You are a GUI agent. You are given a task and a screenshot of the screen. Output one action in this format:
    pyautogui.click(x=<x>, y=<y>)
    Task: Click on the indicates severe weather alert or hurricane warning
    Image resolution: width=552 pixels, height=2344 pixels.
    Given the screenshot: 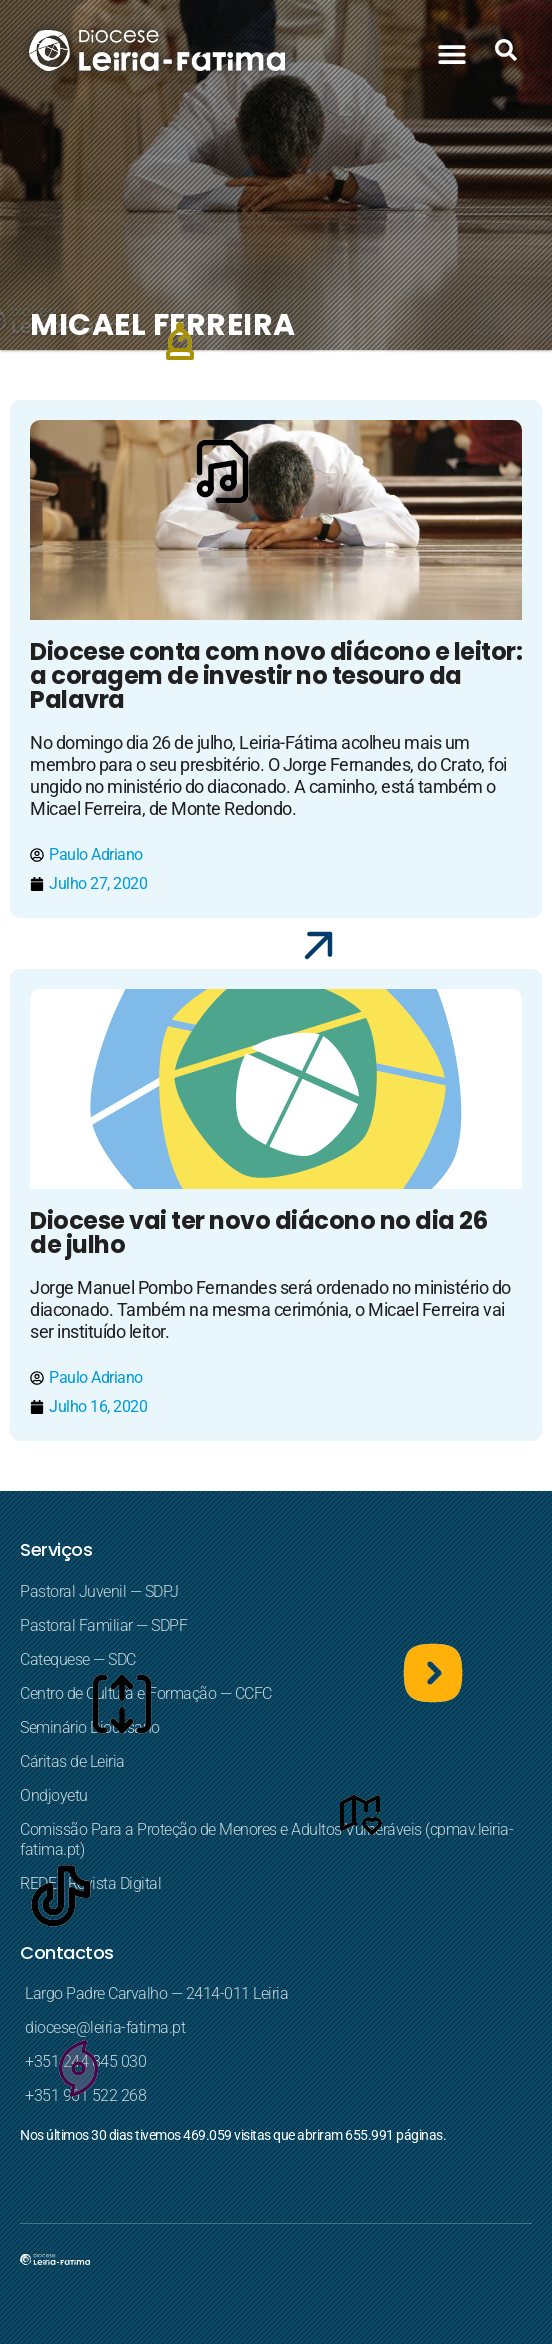 What is the action you would take?
    pyautogui.click(x=78, y=2068)
    